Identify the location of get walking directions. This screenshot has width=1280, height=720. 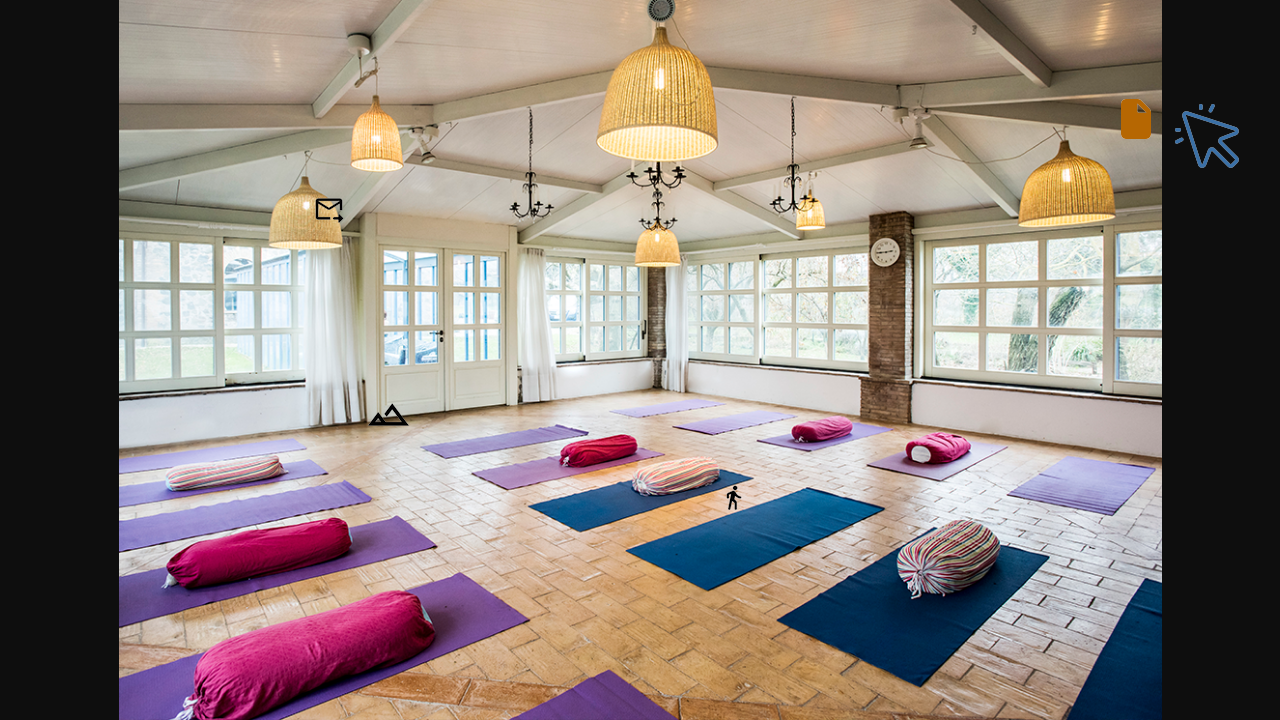
(733, 497).